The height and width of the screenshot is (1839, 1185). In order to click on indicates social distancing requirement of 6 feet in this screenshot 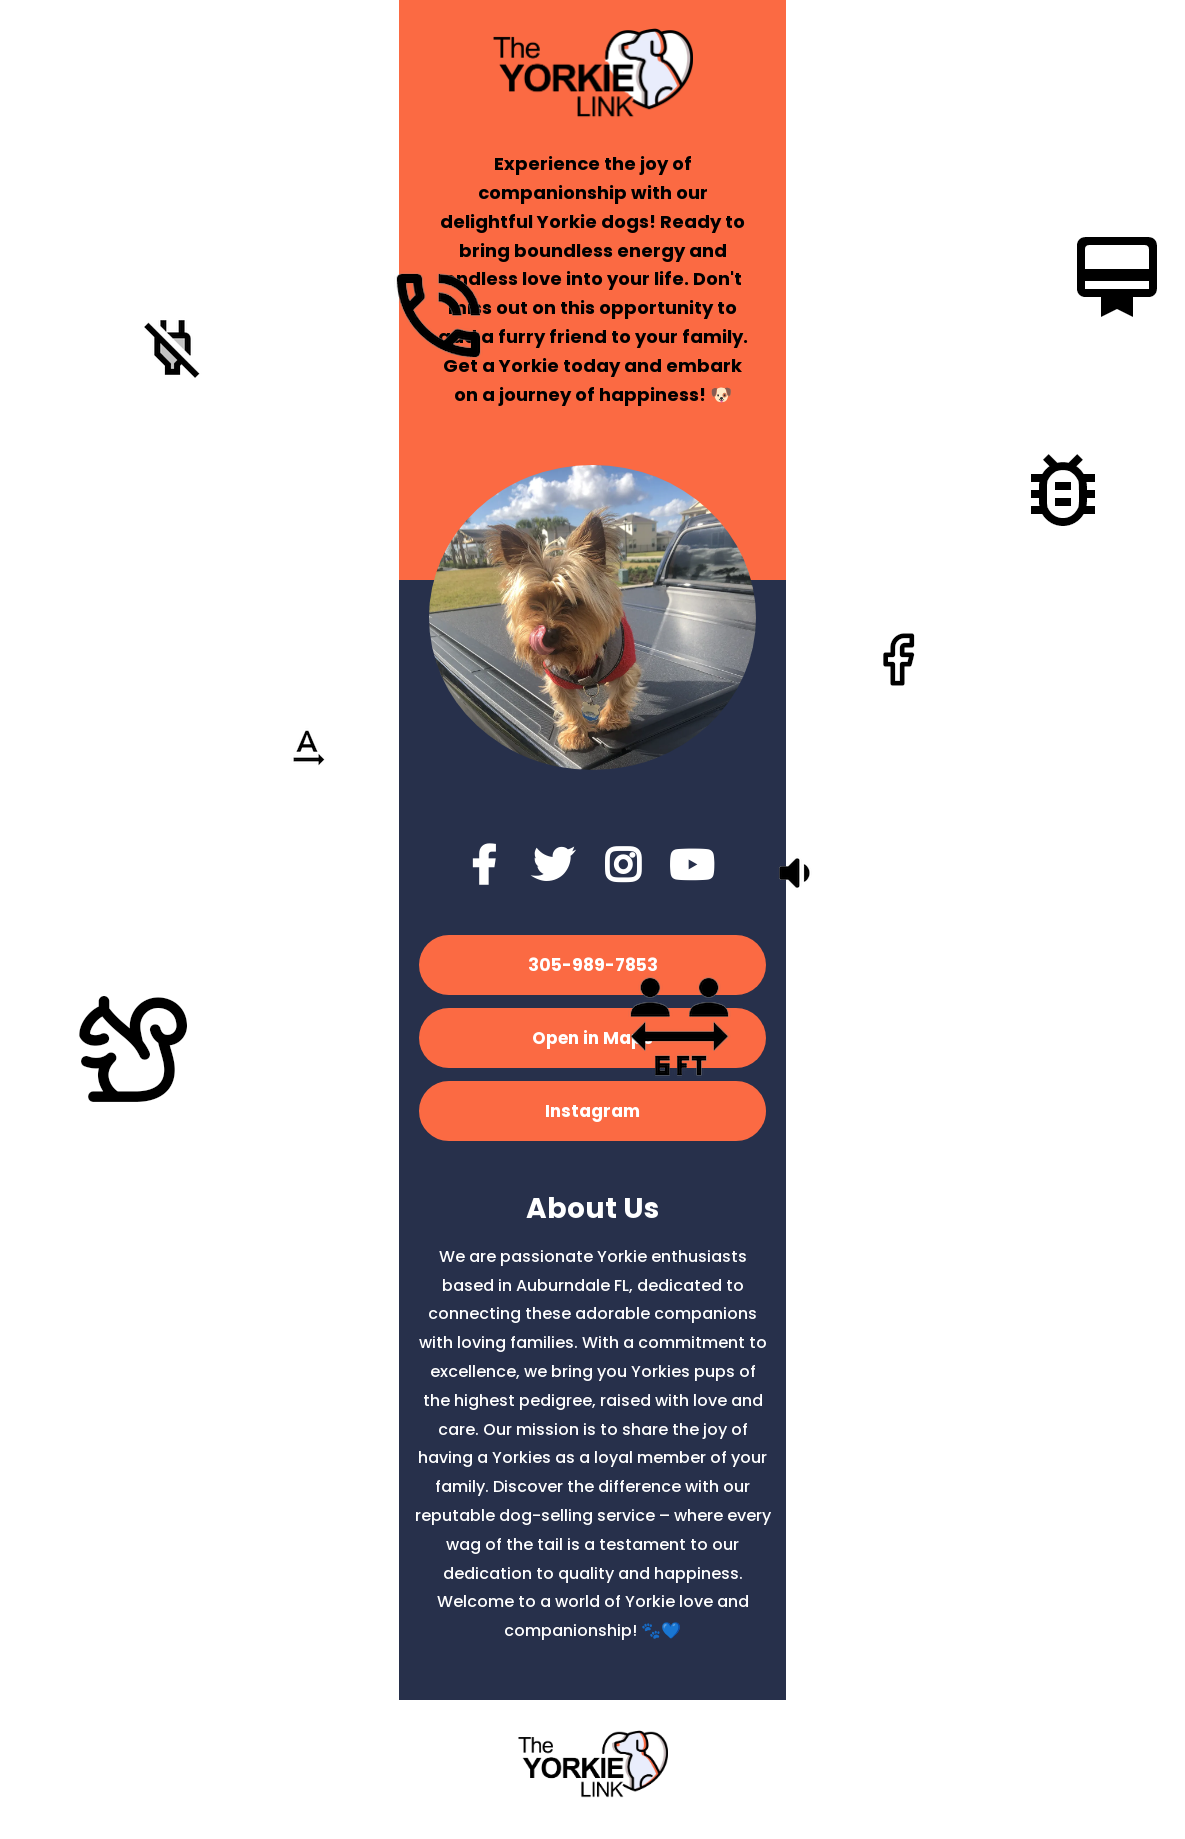, I will do `click(679, 1026)`.